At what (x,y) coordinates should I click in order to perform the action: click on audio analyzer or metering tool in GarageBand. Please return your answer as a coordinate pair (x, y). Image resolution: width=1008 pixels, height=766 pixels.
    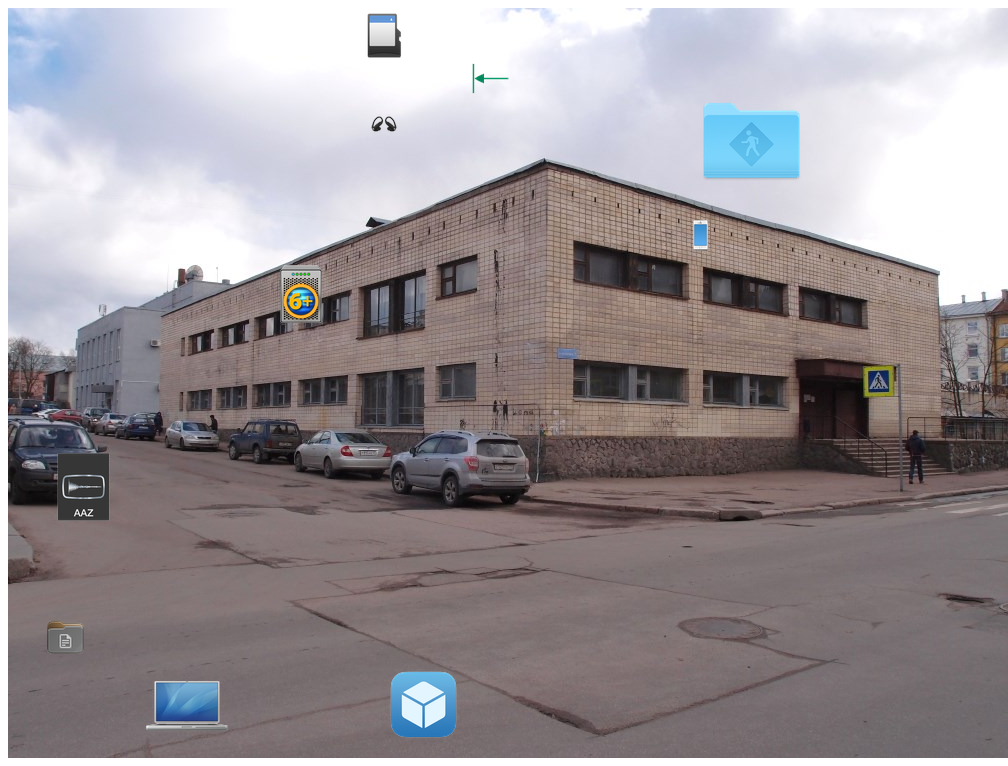
    Looking at the image, I should click on (83, 488).